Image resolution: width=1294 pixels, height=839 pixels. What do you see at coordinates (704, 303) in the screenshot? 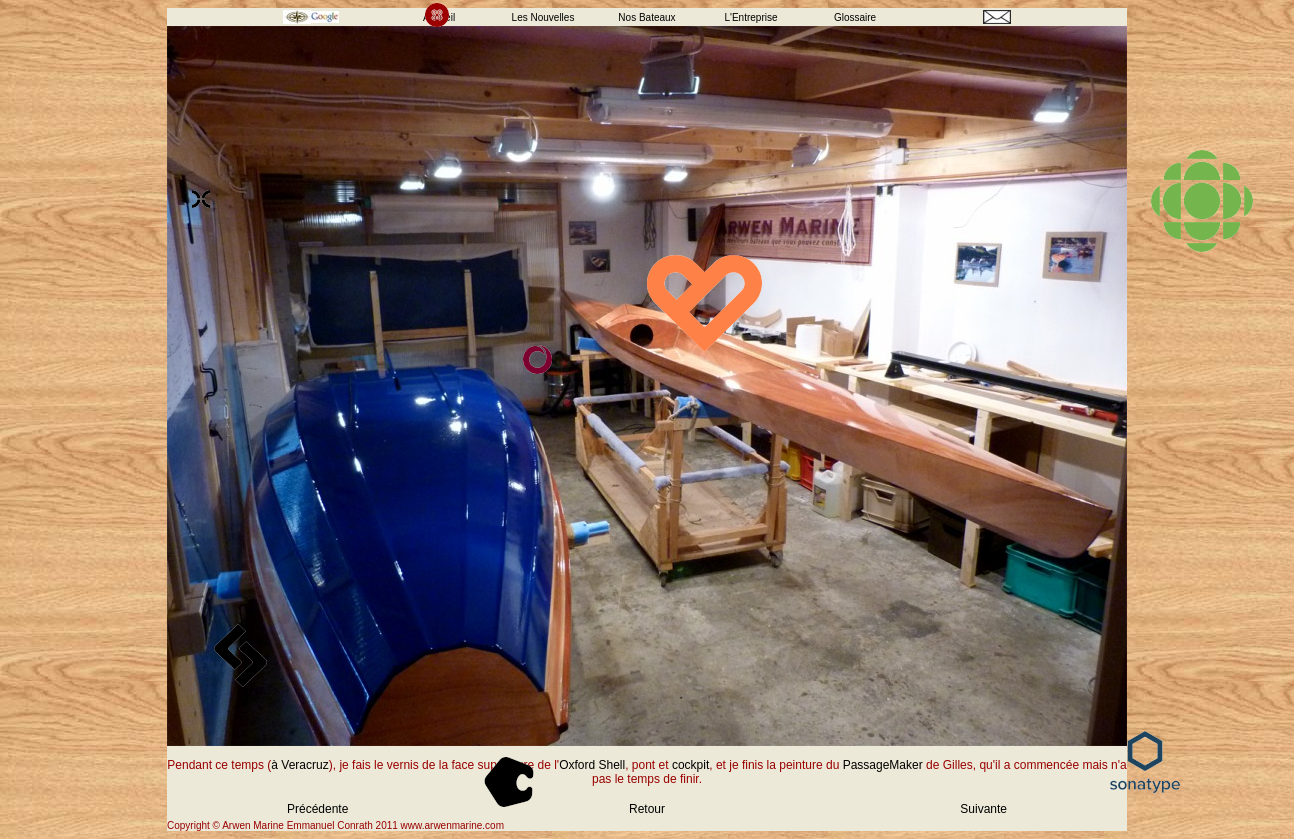
I see `open Google Fit app` at bounding box center [704, 303].